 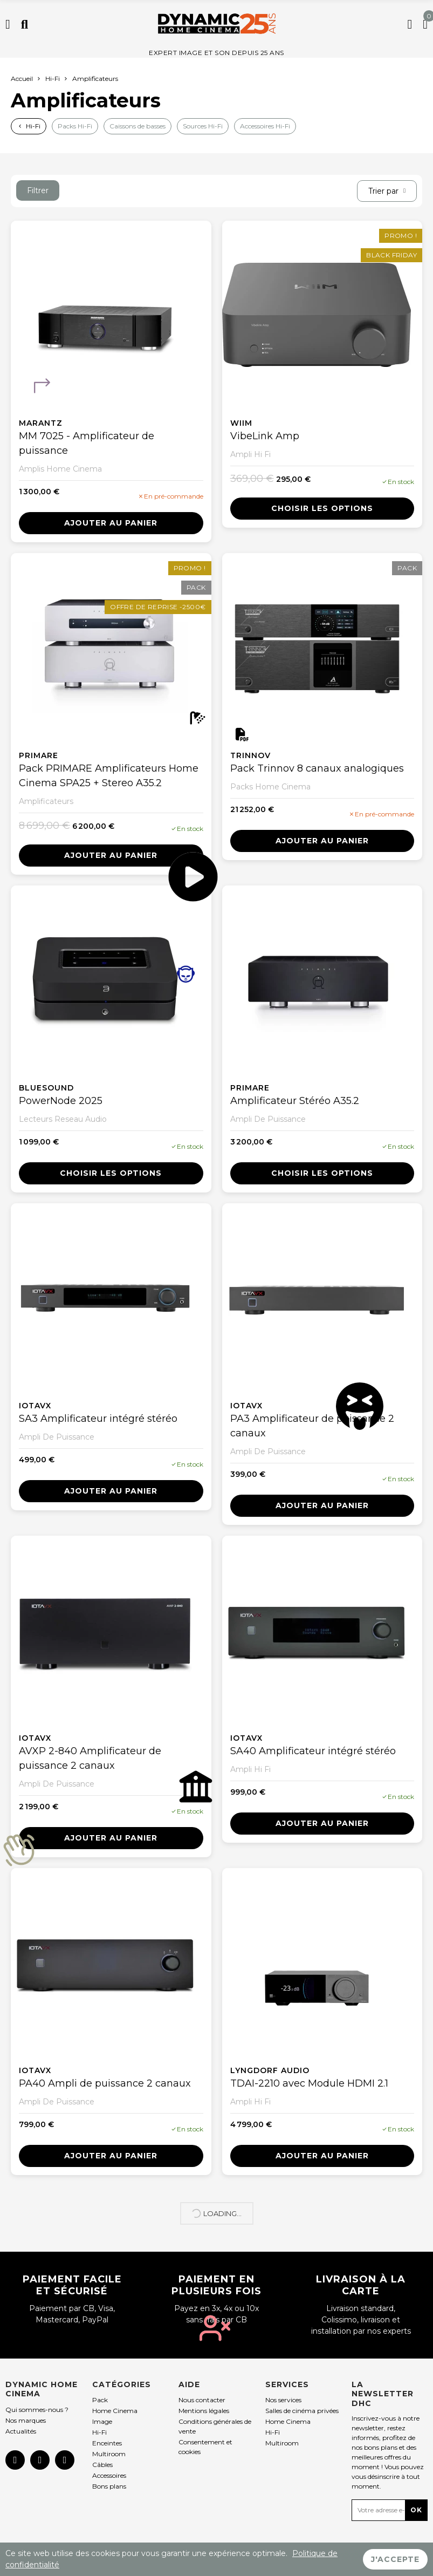 What do you see at coordinates (360, 1406) in the screenshot?
I see `react with a laughing face emoji` at bounding box center [360, 1406].